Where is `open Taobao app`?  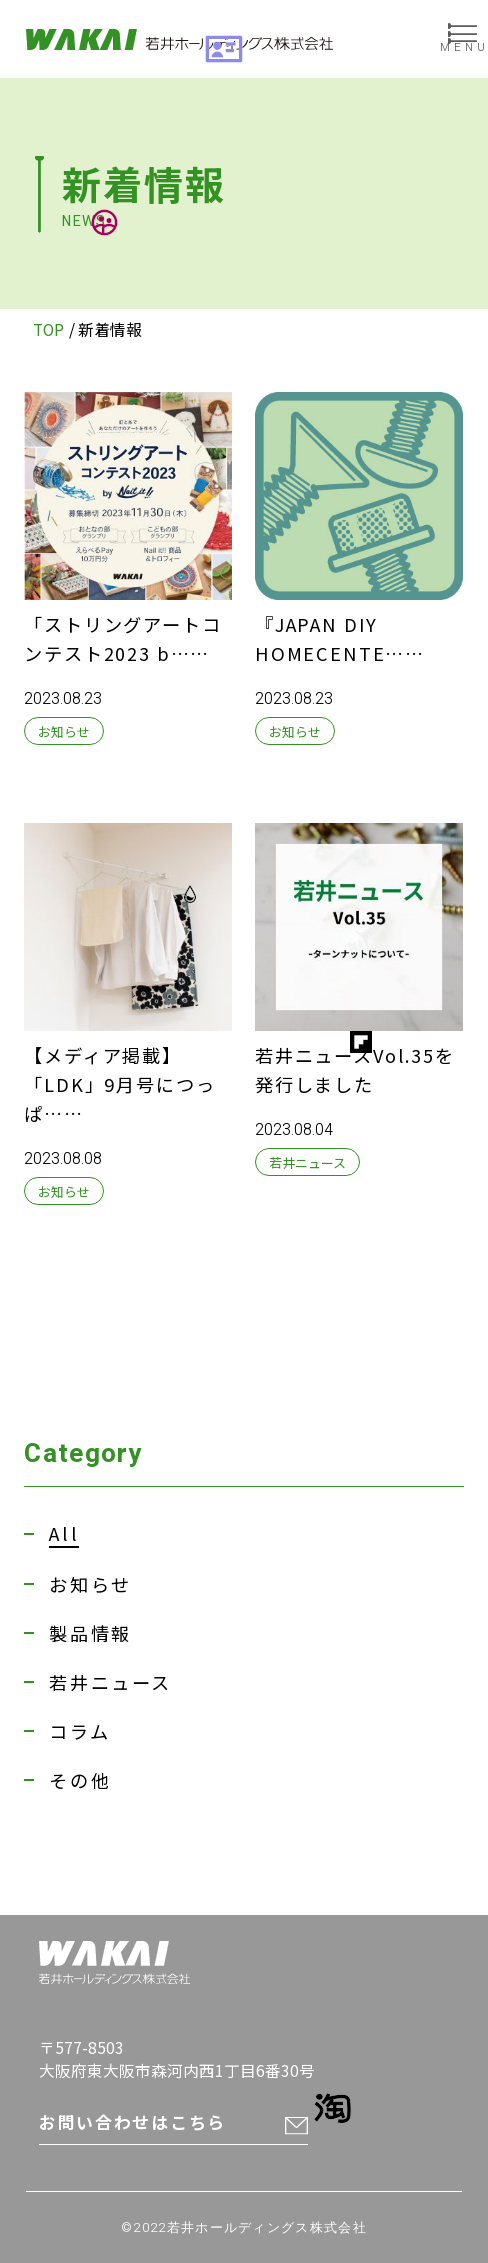
open Taobao app is located at coordinates (332, 2108).